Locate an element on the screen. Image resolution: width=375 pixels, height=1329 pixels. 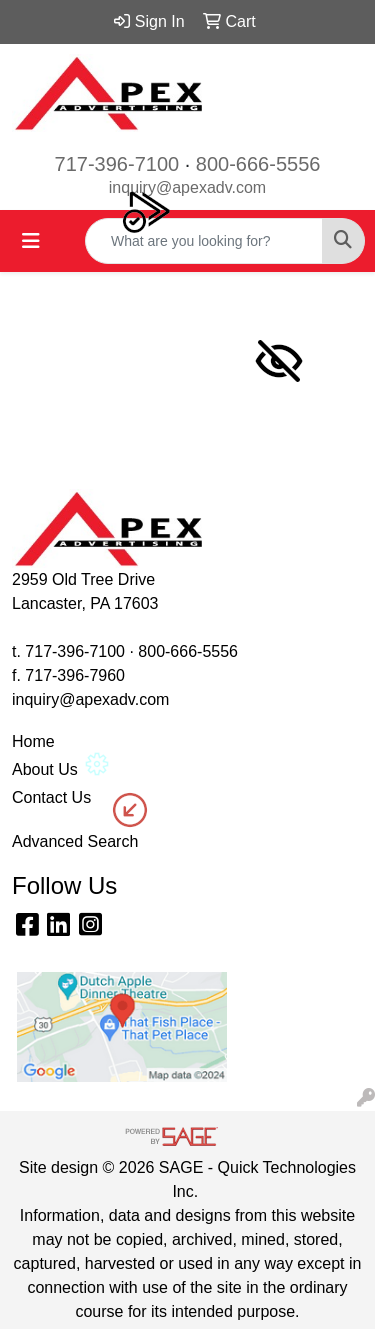
hide password or sensitive content is located at coordinates (279, 361).